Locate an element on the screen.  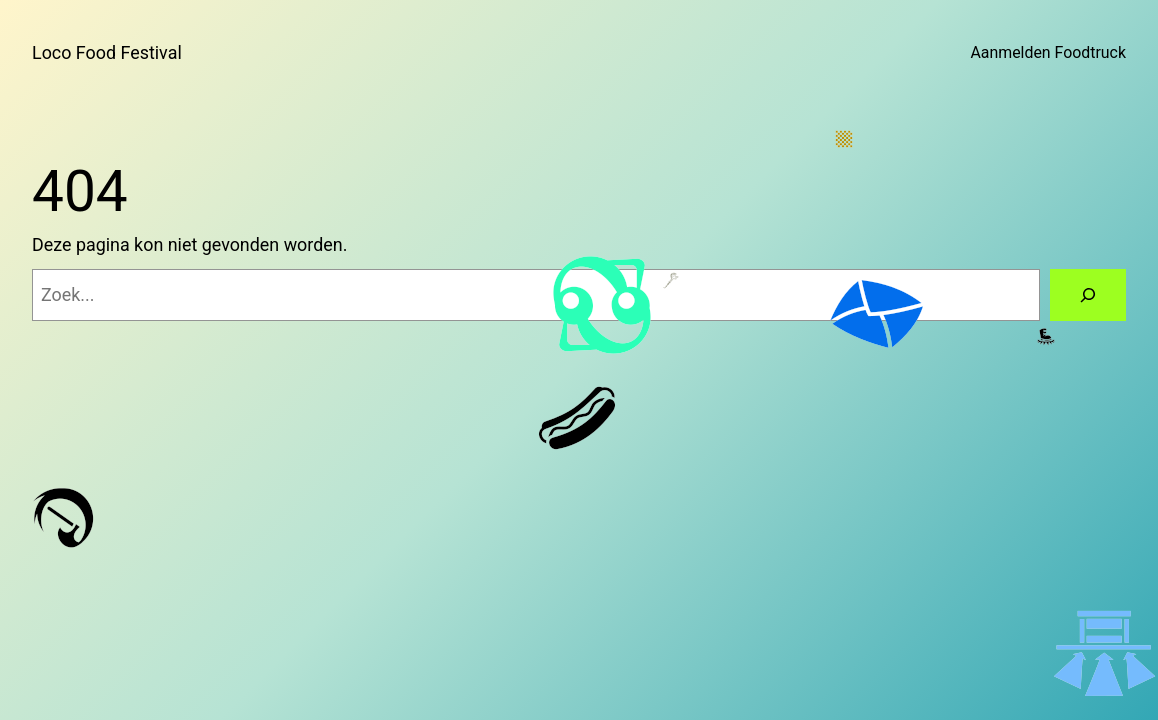
perform a melee attack action is located at coordinates (63, 517).